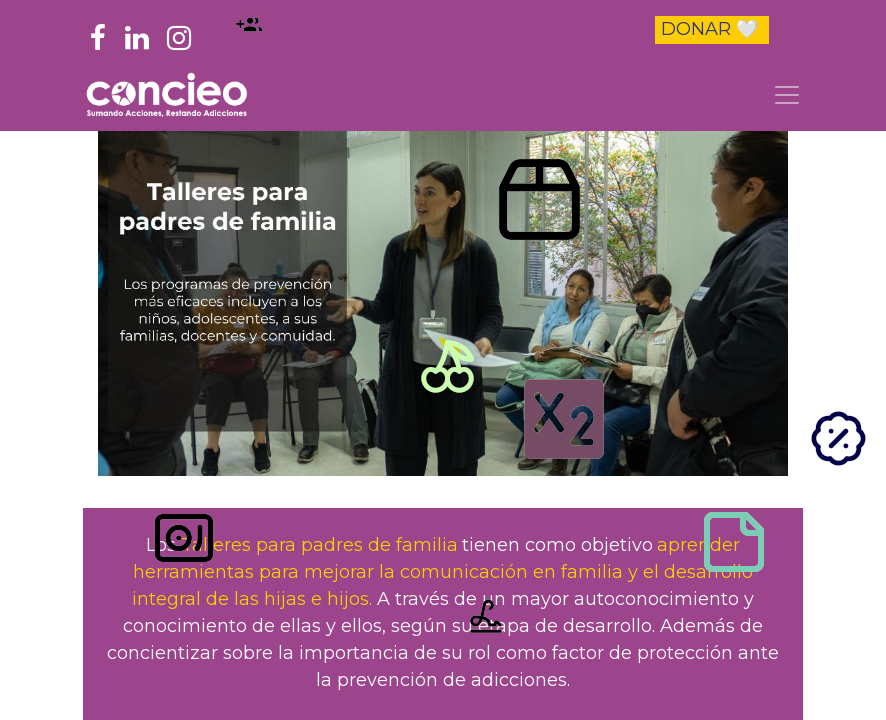  I want to click on create a new note, so click(734, 542).